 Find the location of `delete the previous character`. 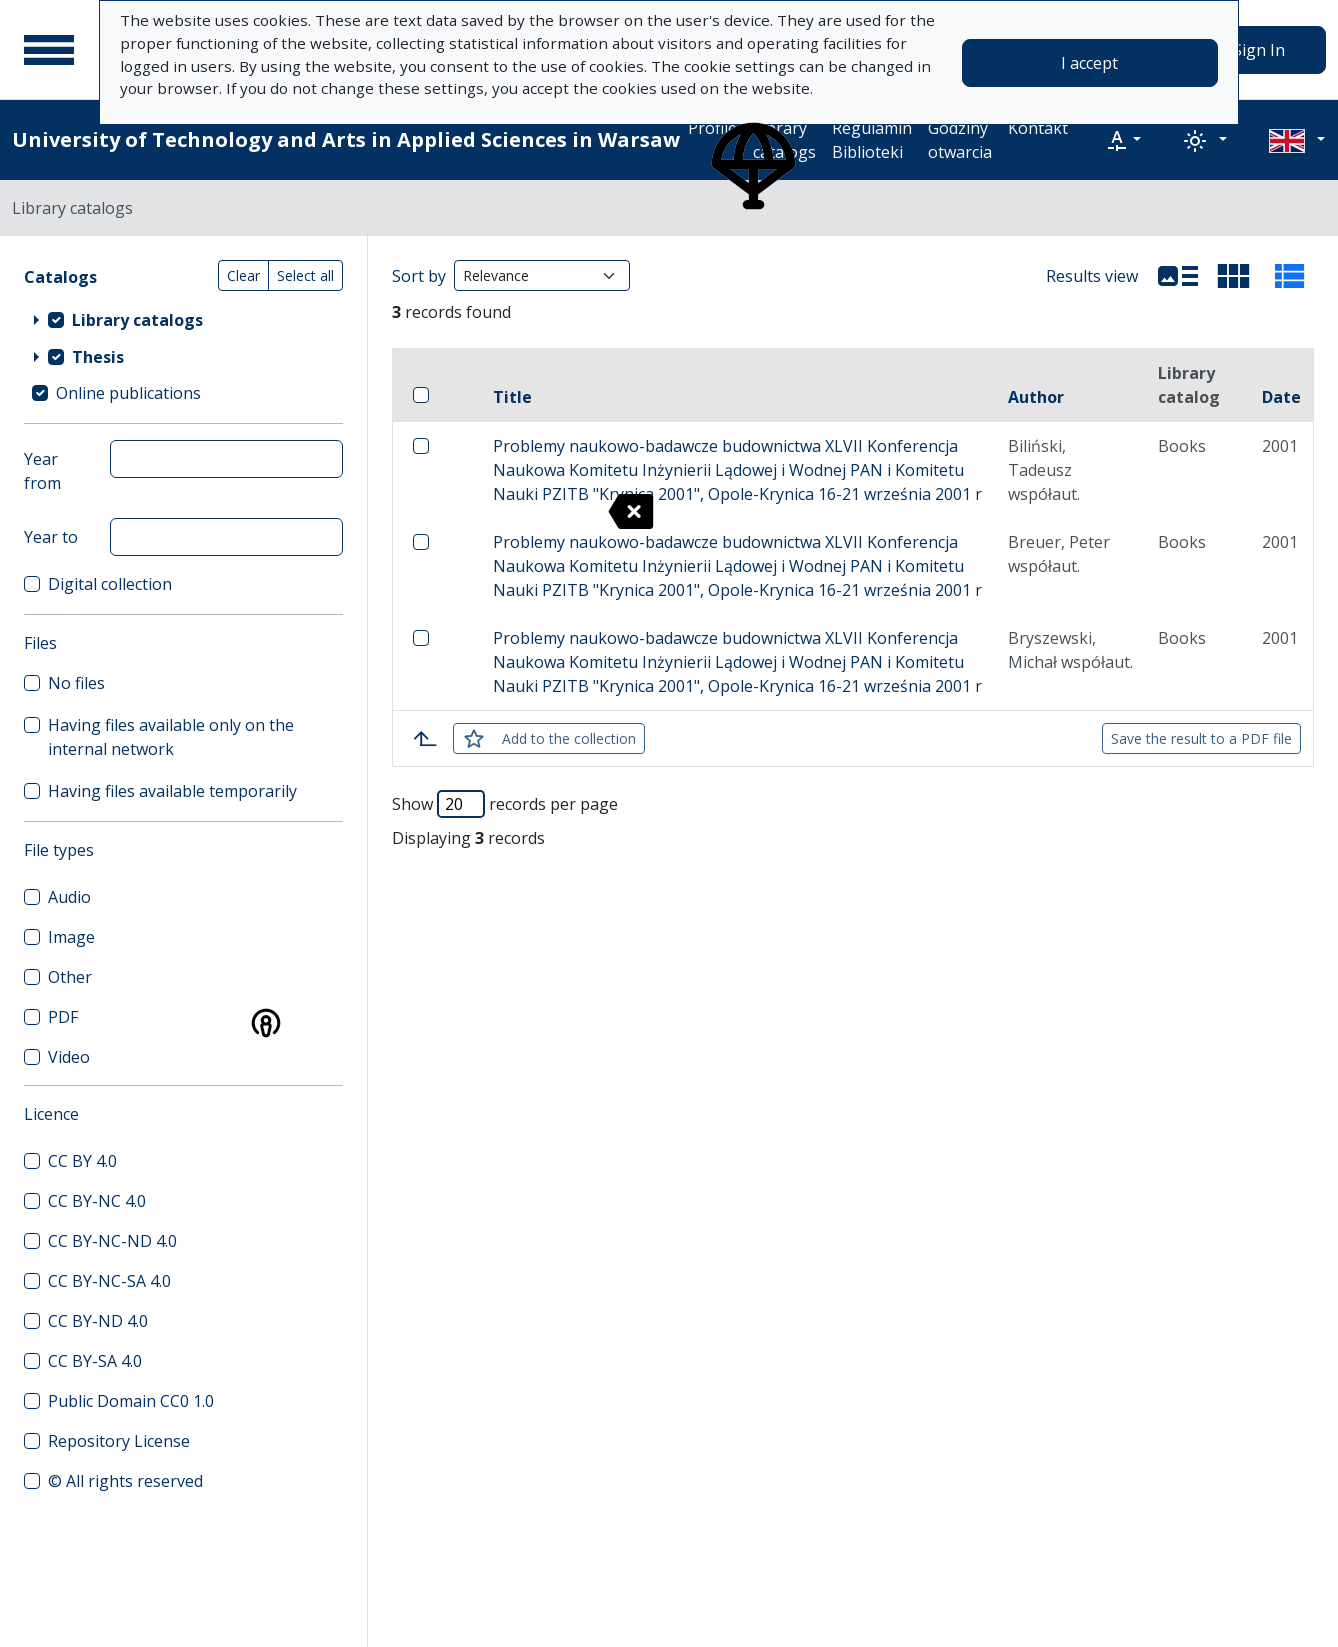

delete the previous character is located at coordinates (632, 511).